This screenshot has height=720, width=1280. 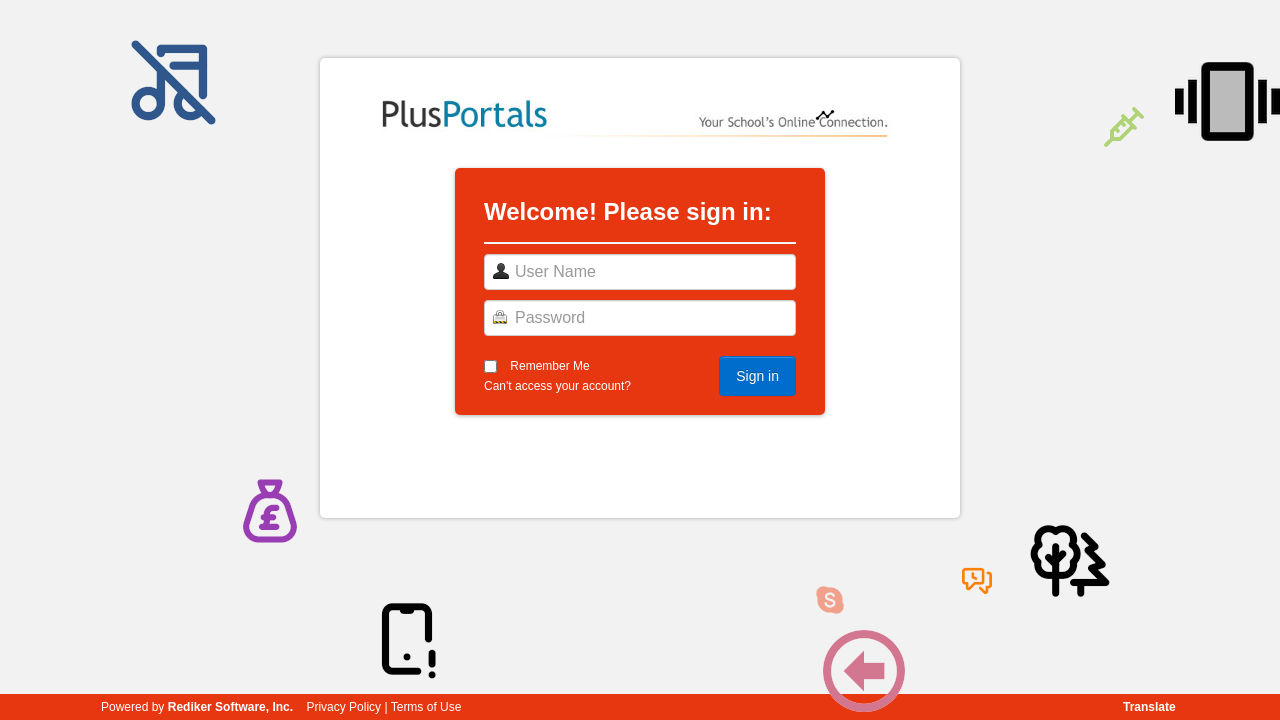 What do you see at coordinates (1227, 101) in the screenshot?
I see `enable vibration mode on device` at bounding box center [1227, 101].